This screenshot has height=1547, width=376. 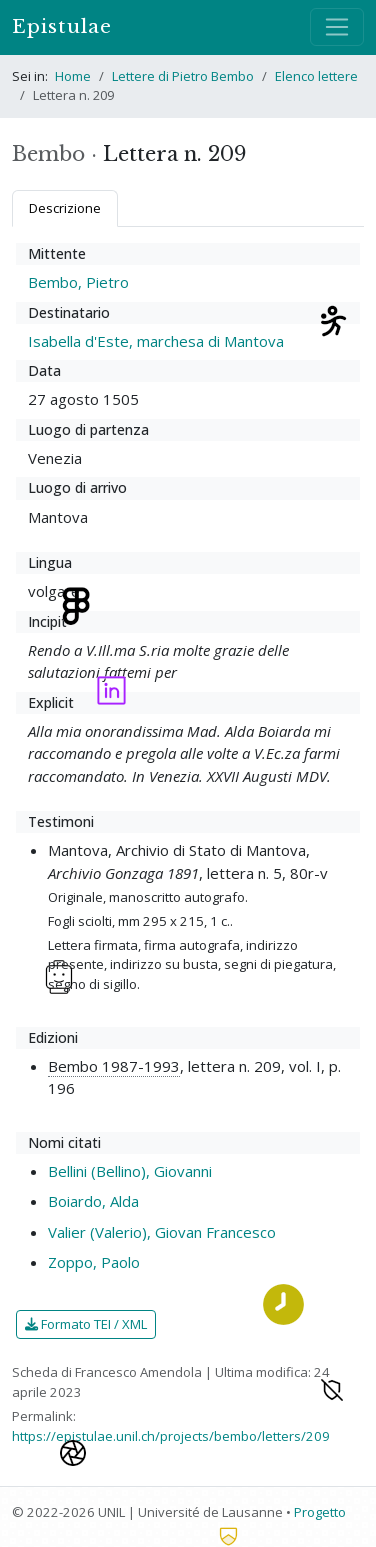 What do you see at coordinates (283, 1304) in the screenshot?
I see `indicates the current time or timestamp` at bounding box center [283, 1304].